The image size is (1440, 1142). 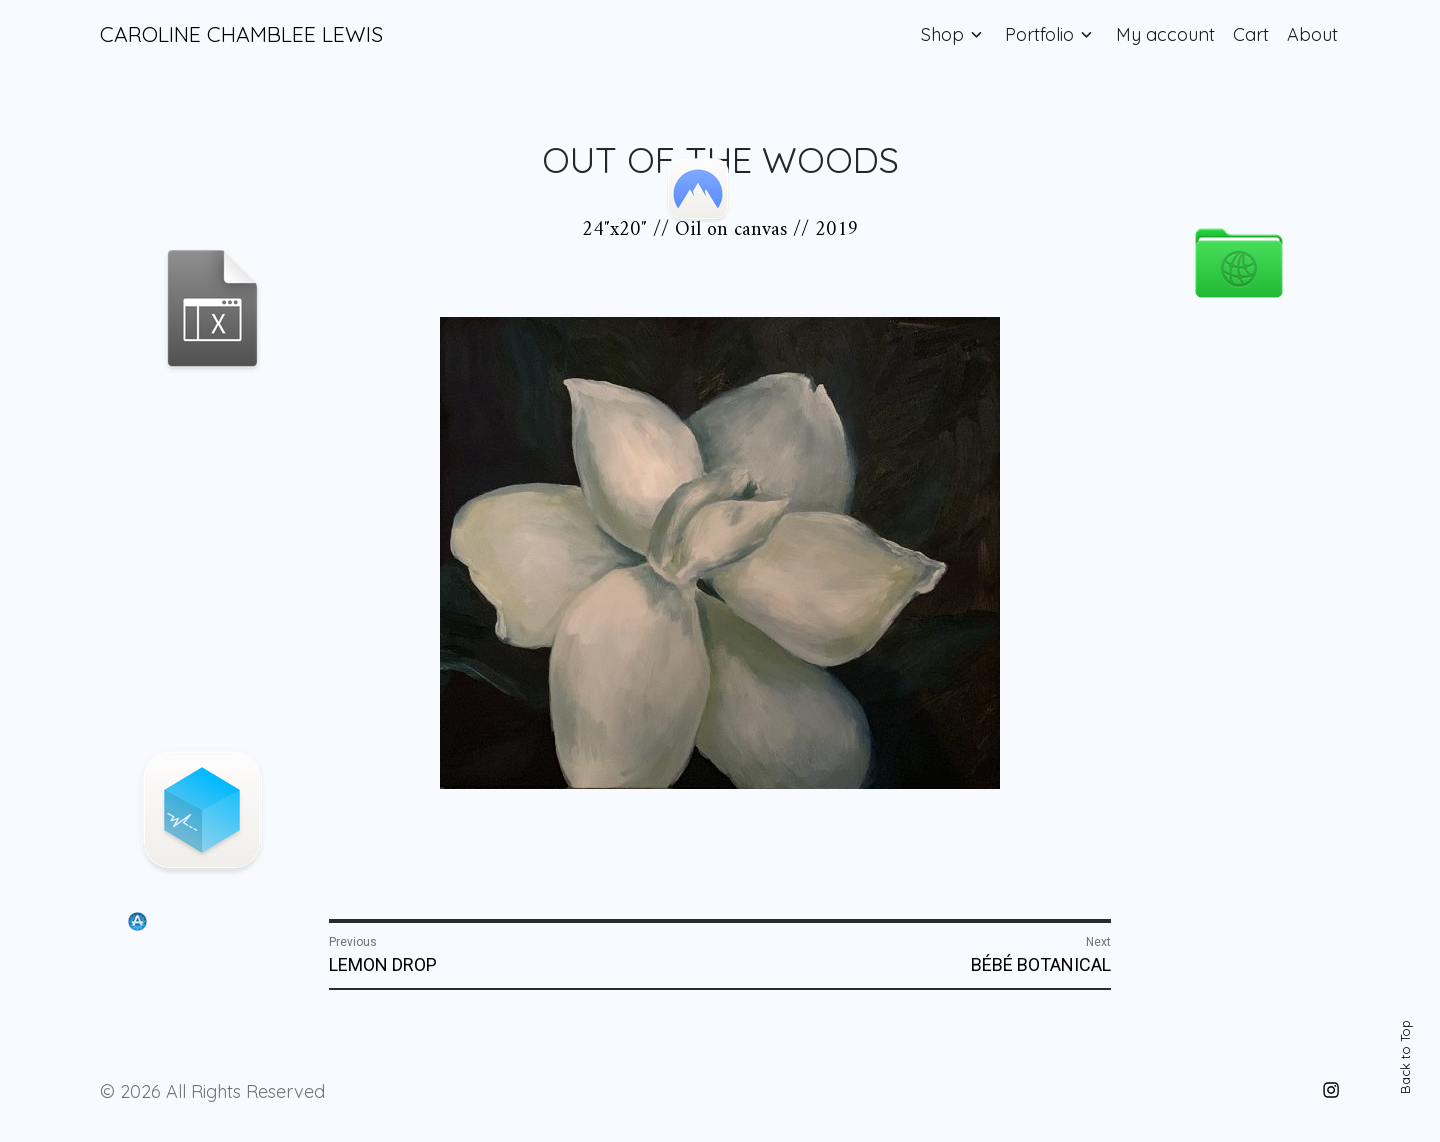 What do you see at coordinates (1239, 263) in the screenshot?
I see `folder containing html web files` at bounding box center [1239, 263].